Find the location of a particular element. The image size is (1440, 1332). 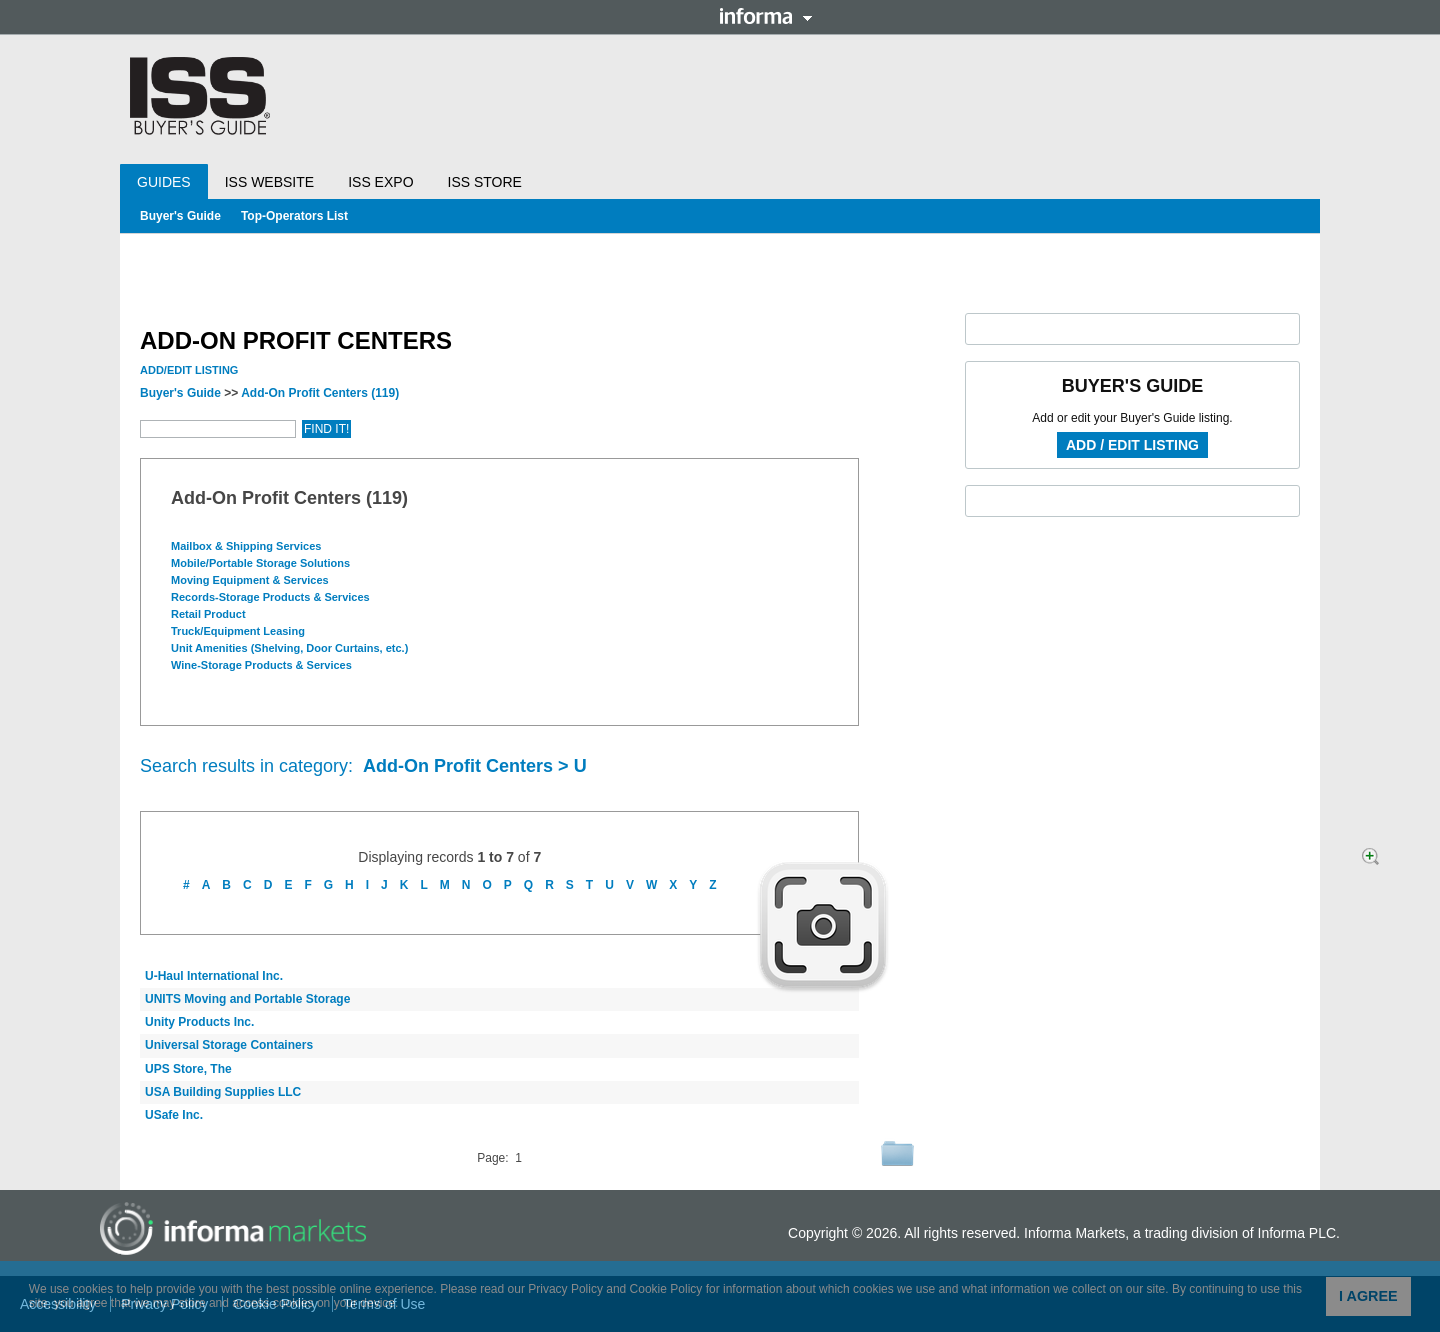

organize media files in a catalog folder is located at coordinates (897, 1153).